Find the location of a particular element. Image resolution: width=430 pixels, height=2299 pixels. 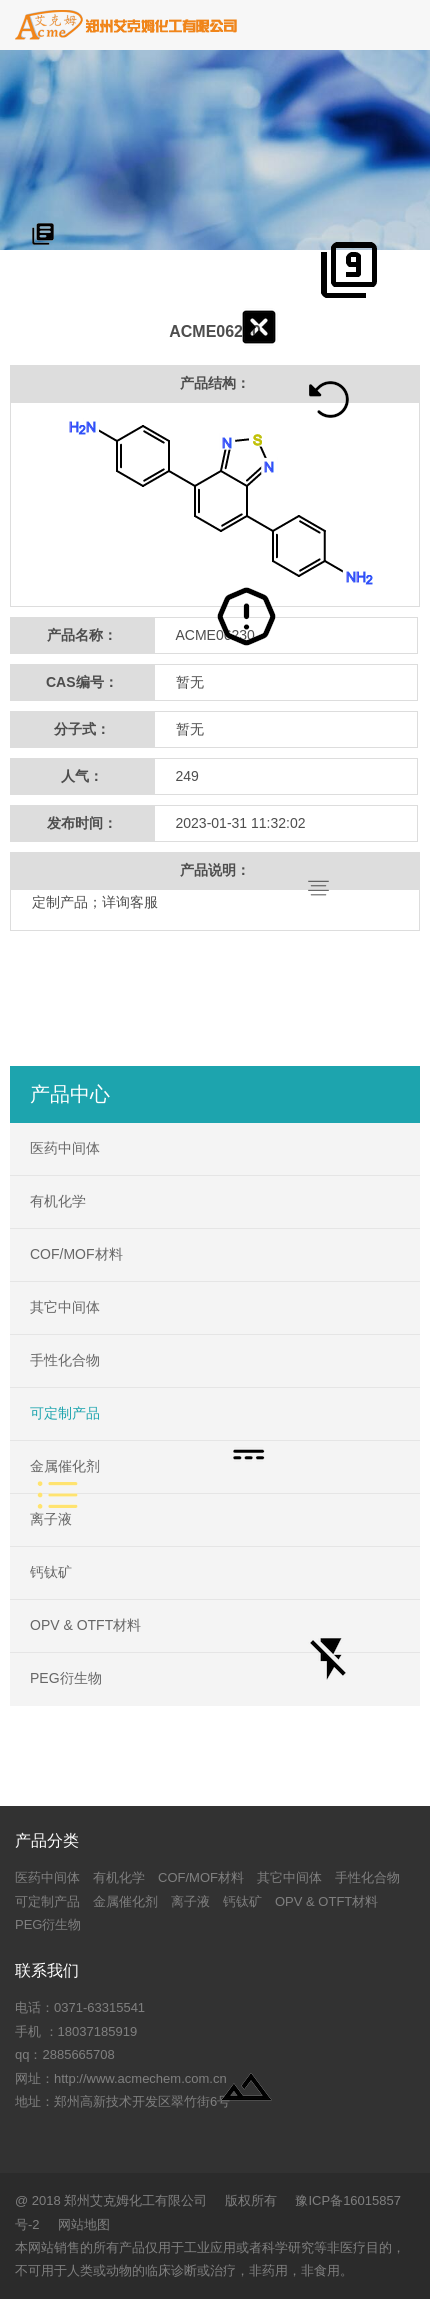

filter photos by landscape or mountain scenes is located at coordinates (246, 2086).